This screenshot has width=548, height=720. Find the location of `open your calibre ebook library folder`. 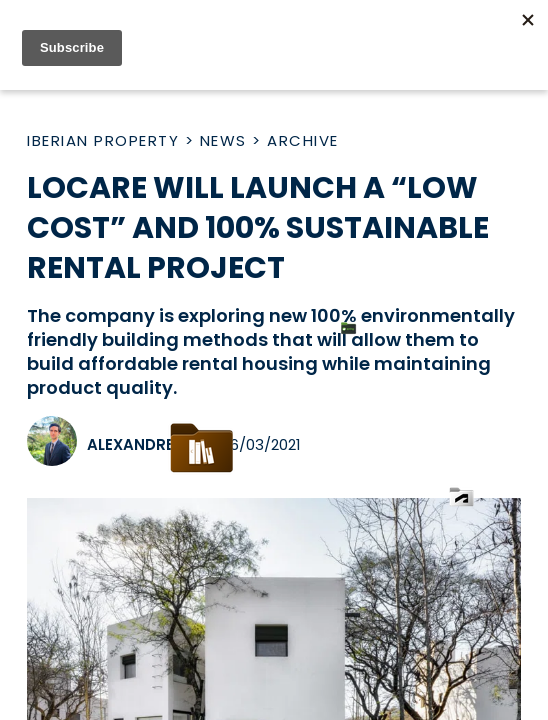

open your calibre ebook library folder is located at coordinates (201, 449).